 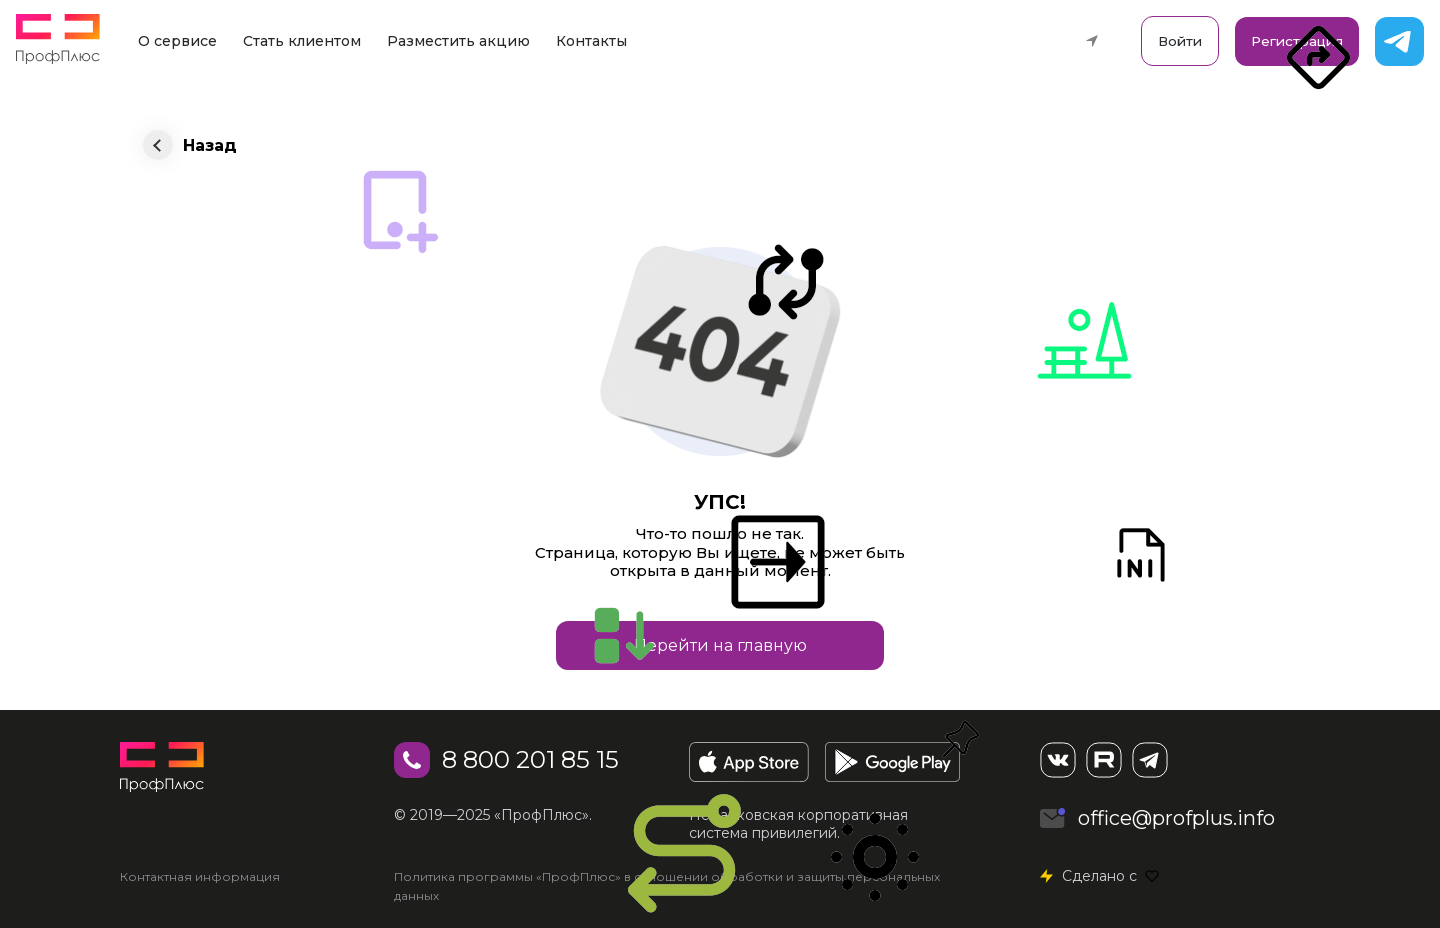 What do you see at coordinates (778, 562) in the screenshot?
I see `indicates a renamed file in a diff view` at bounding box center [778, 562].